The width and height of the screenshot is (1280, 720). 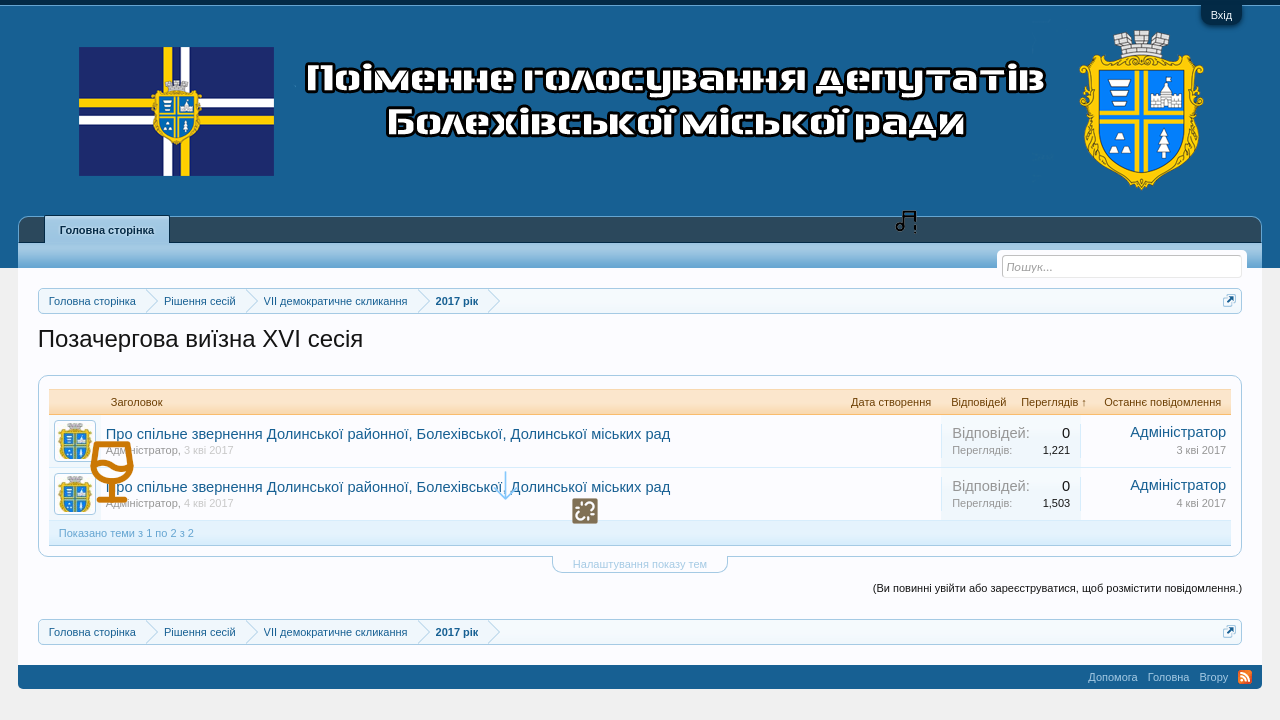 What do you see at coordinates (505, 485) in the screenshot?
I see `scroll down or view more content` at bounding box center [505, 485].